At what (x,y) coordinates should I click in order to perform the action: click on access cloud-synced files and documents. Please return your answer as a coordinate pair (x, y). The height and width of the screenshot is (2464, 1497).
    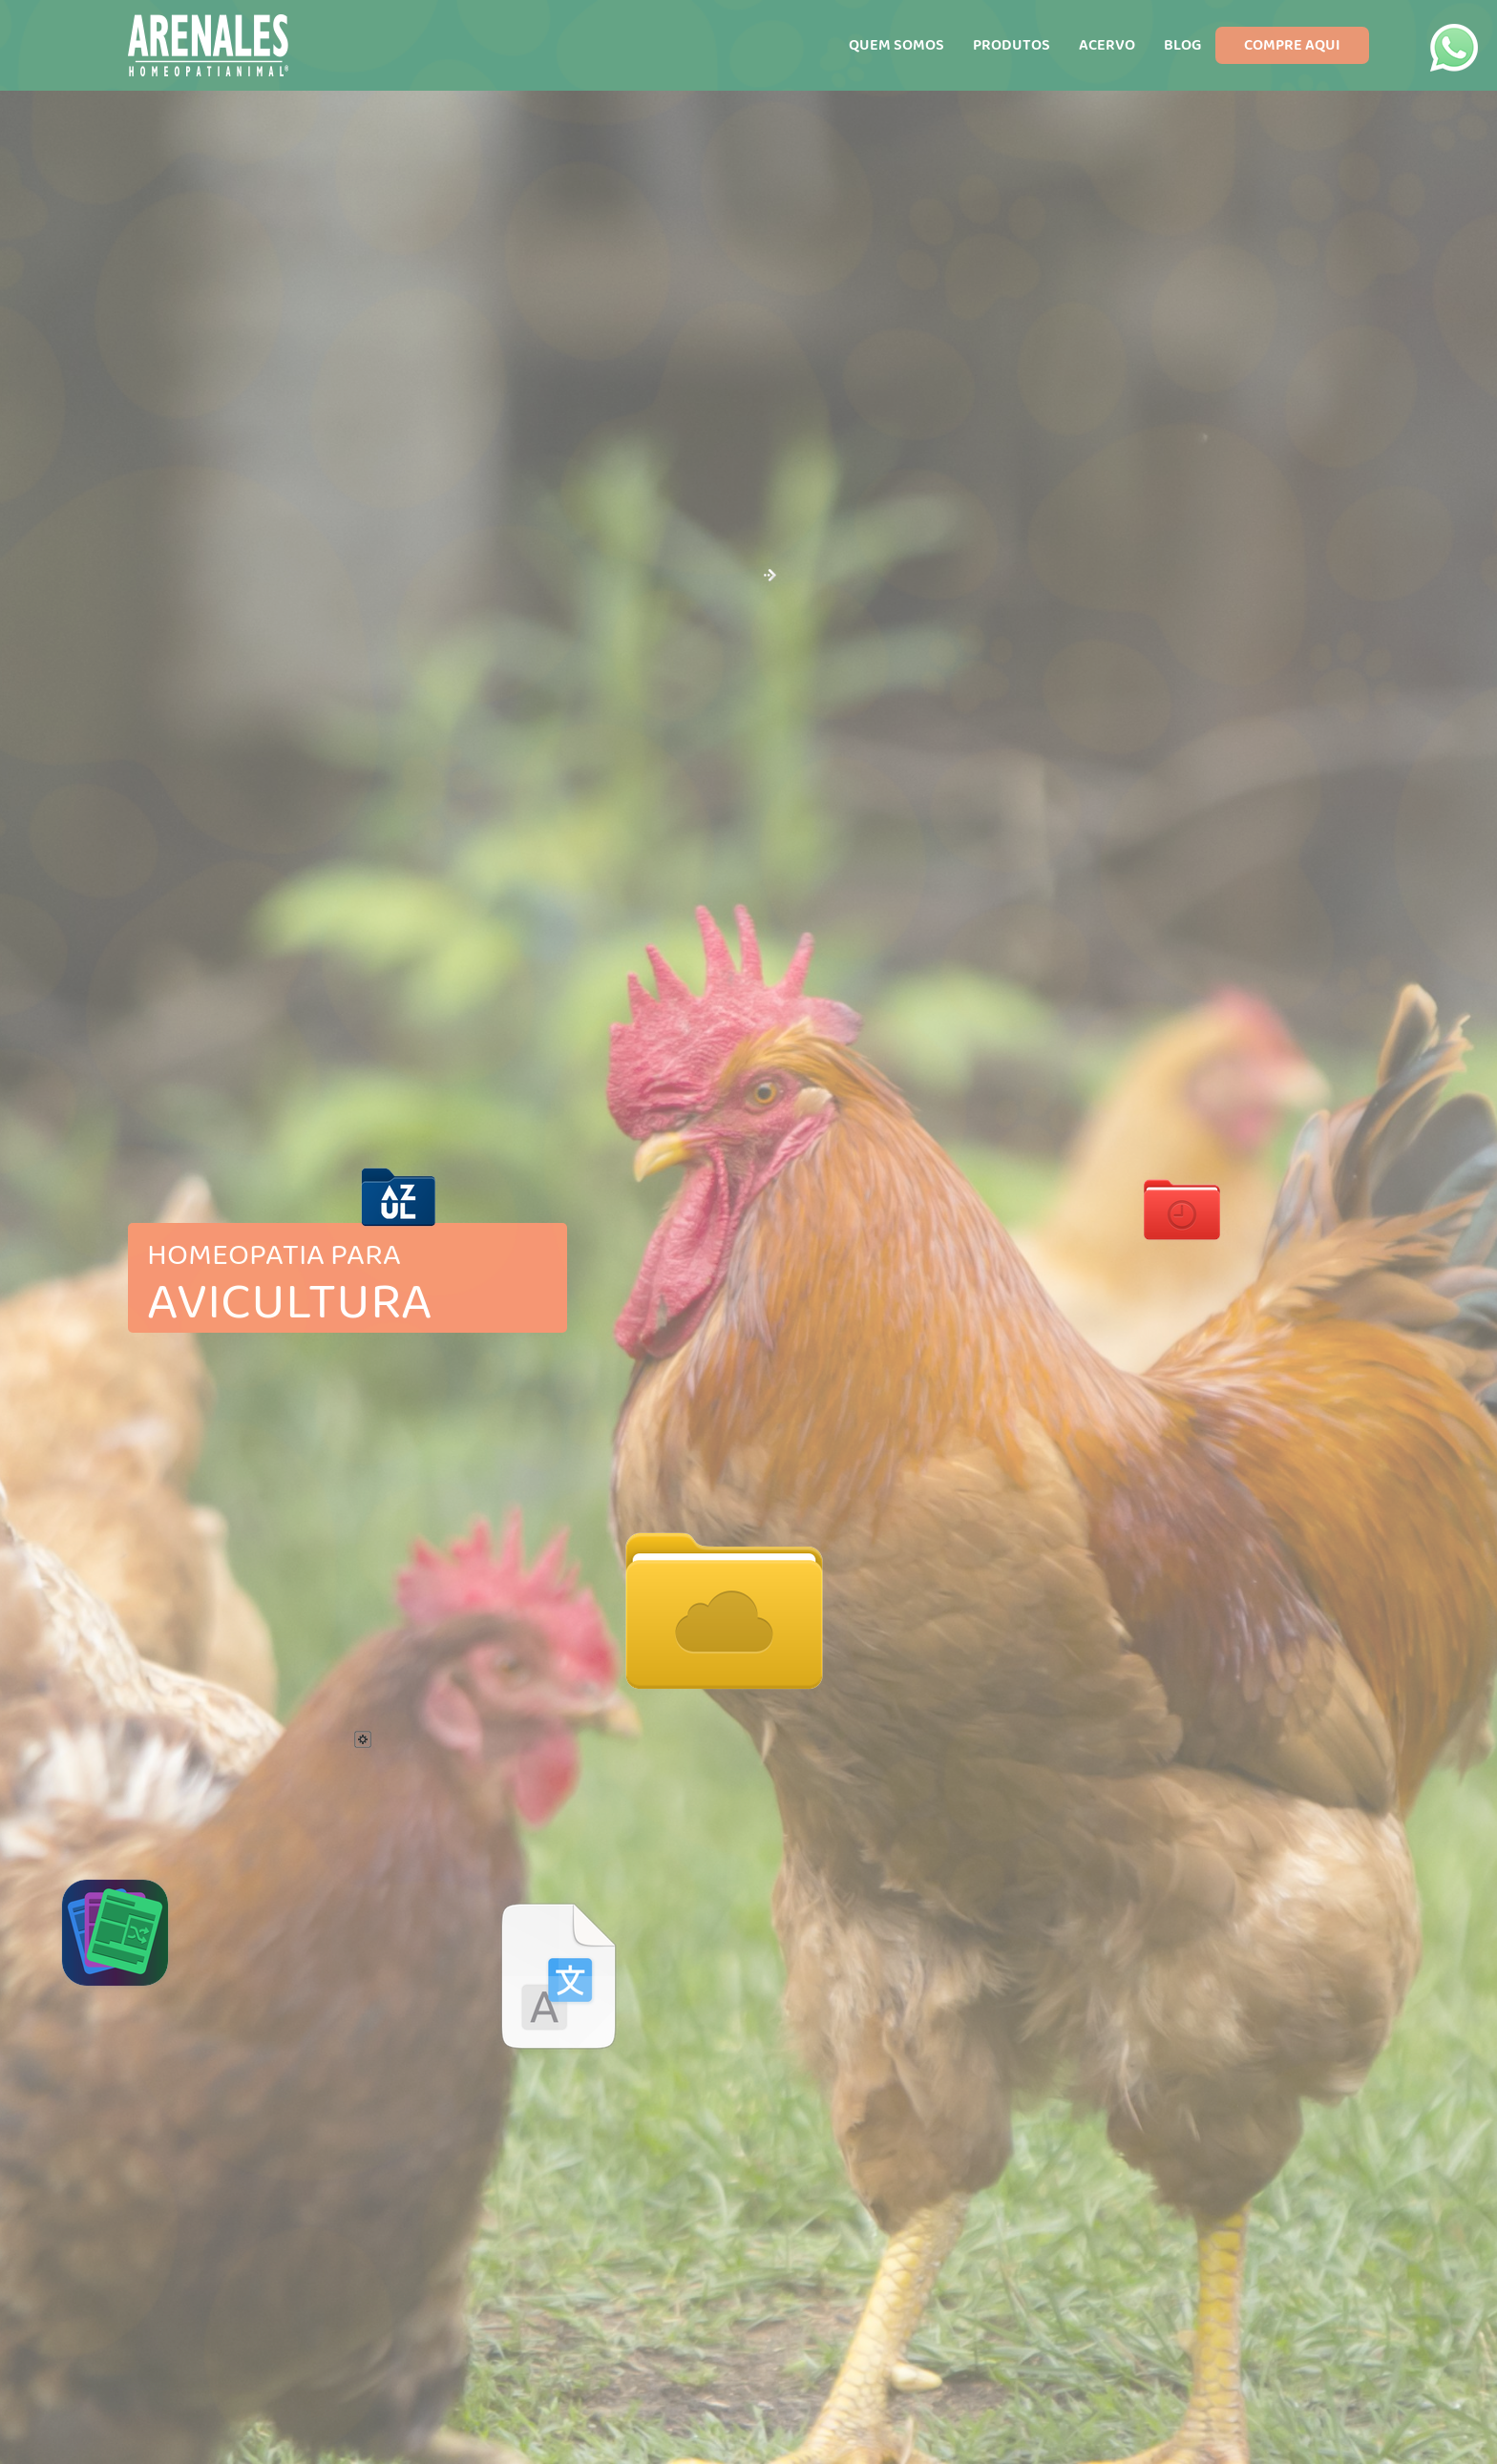
    Looking at the image, I should click on (724, 1611).